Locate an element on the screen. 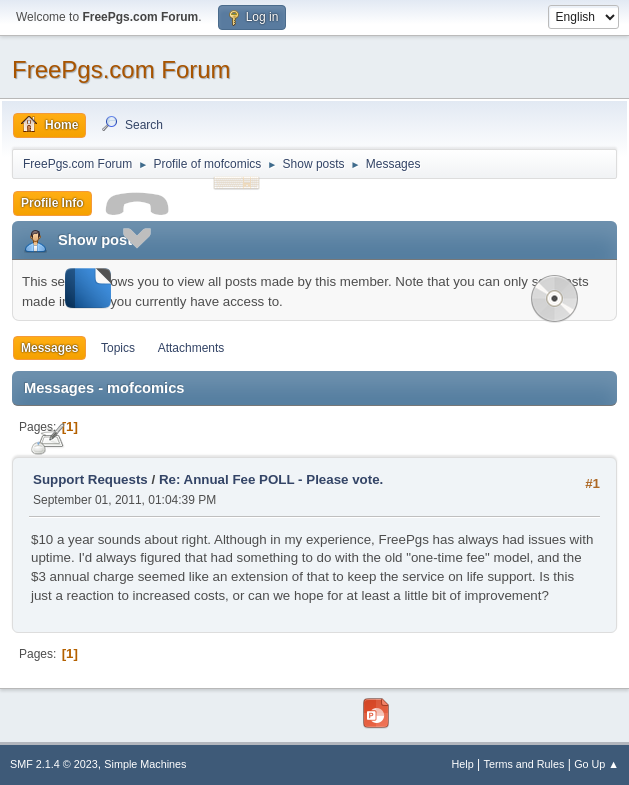  configure mouse and tablet settings is located at coordinates (47, 439).